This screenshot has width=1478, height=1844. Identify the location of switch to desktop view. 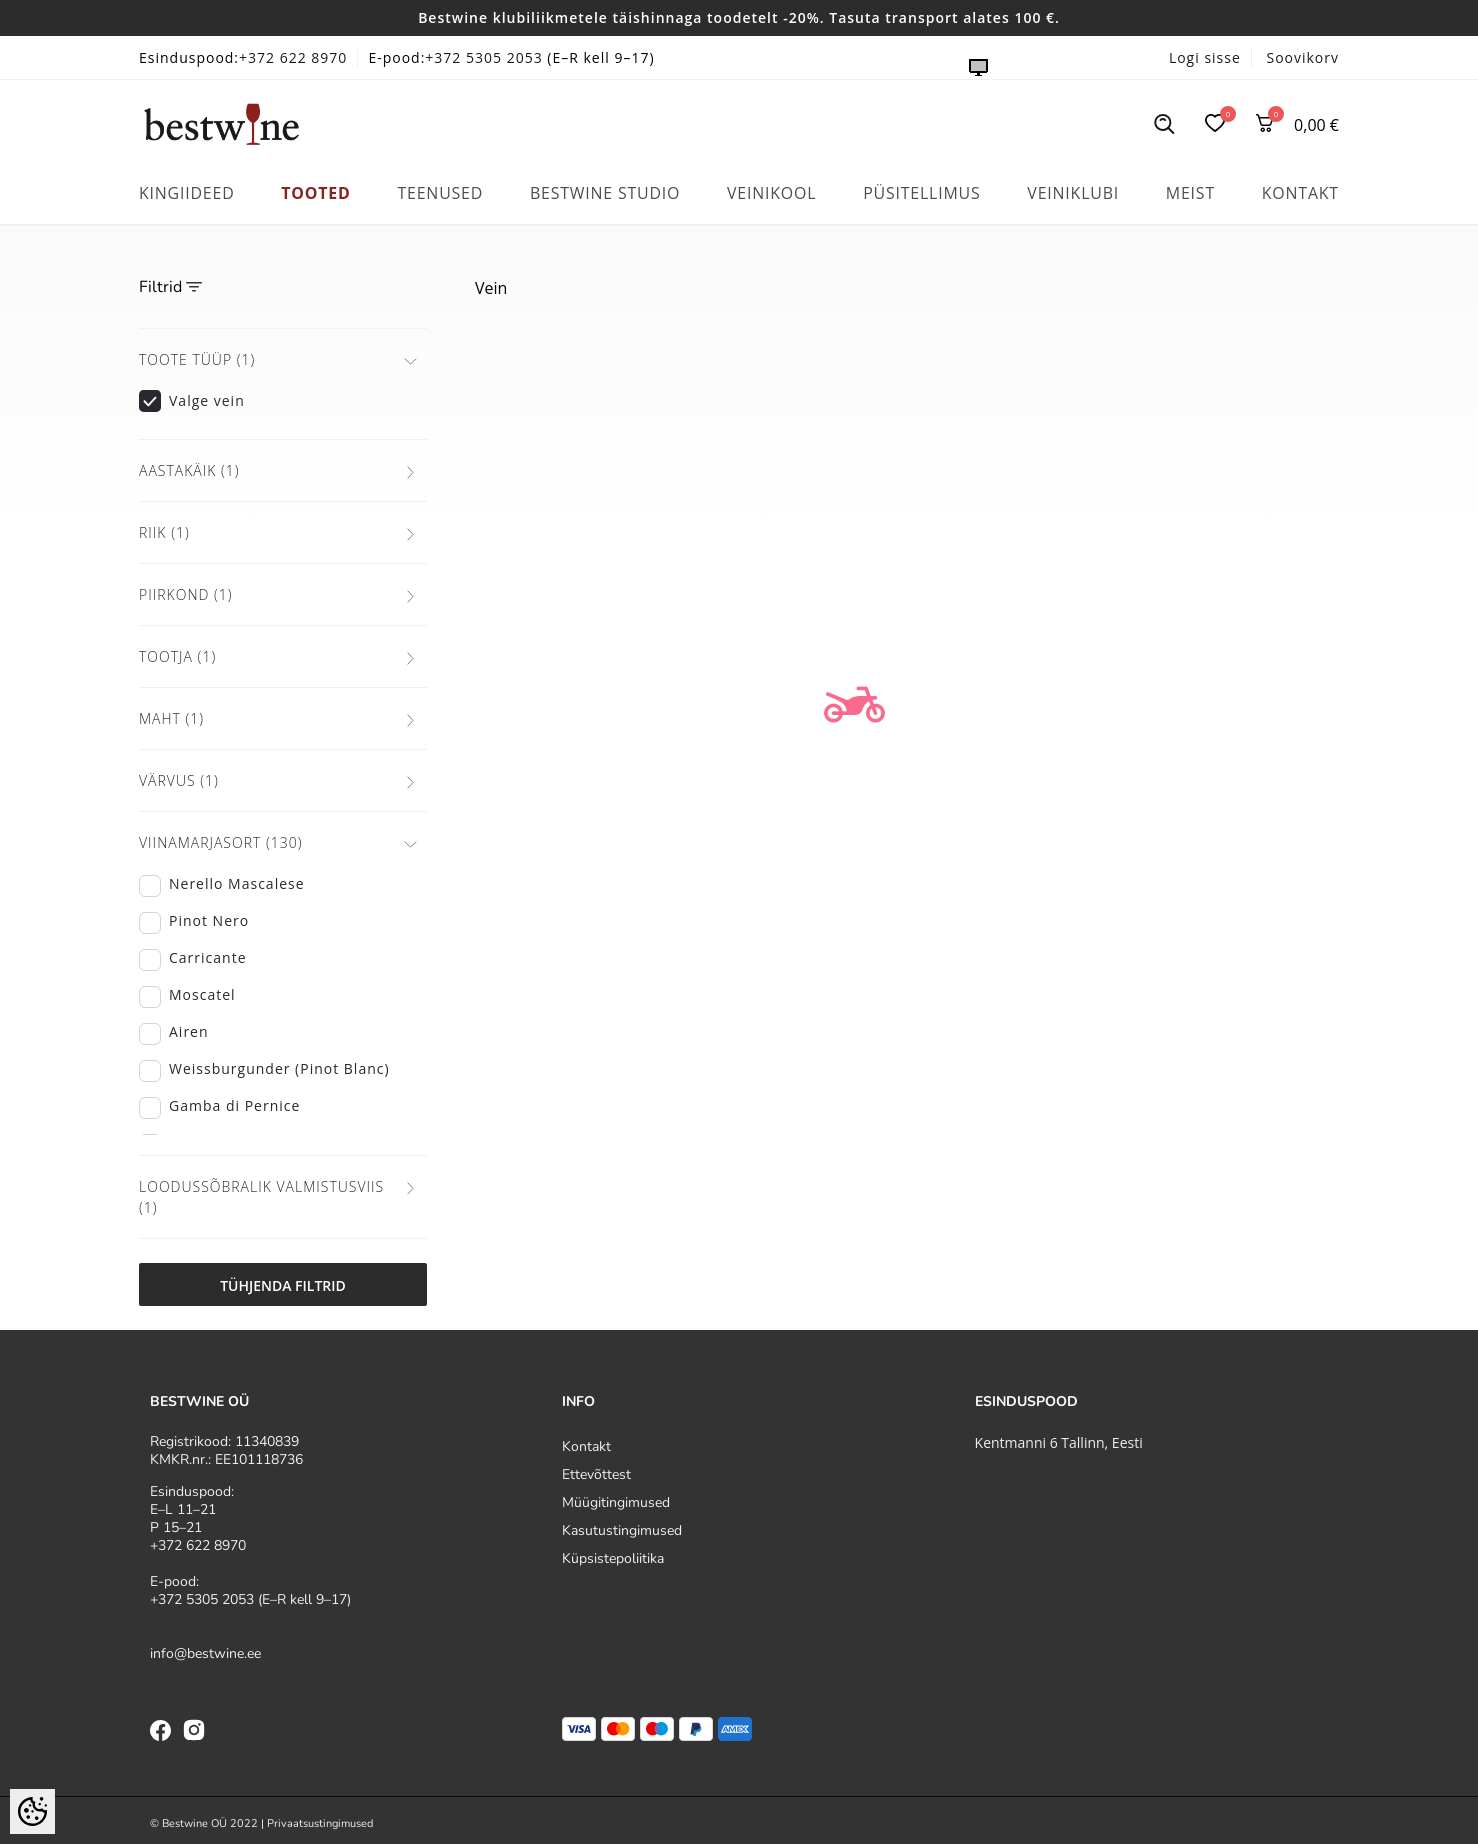
(978, 67).